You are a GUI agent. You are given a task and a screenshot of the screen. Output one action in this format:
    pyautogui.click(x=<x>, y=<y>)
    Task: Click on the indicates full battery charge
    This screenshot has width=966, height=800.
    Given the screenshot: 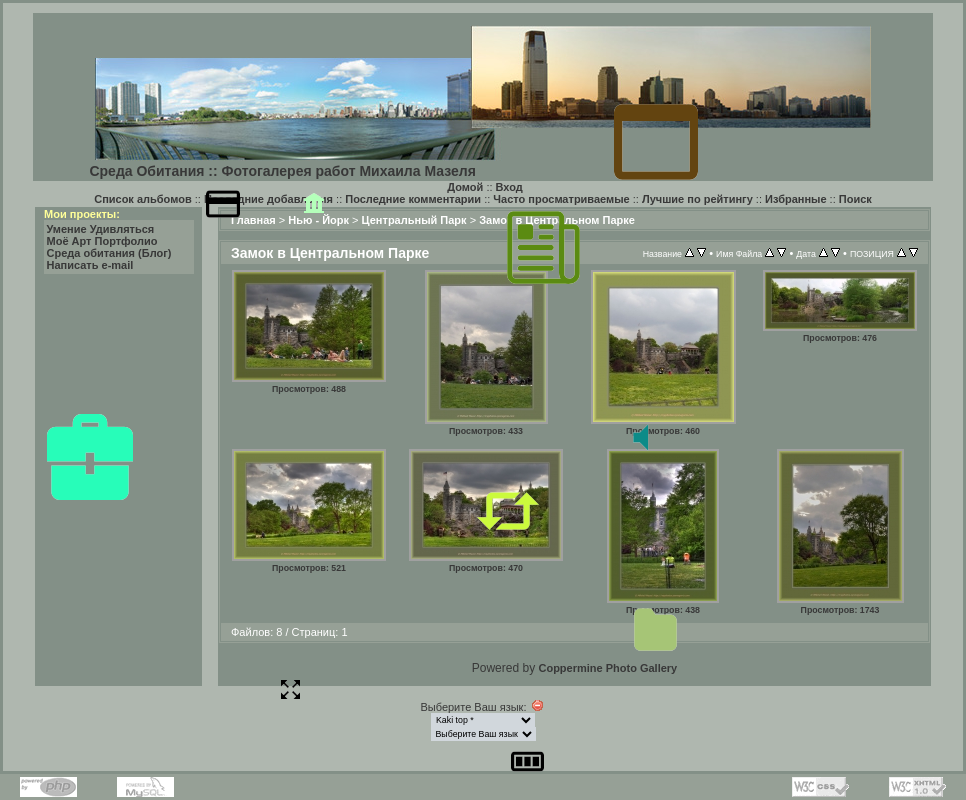 What is the action you would take?
    pyautogui.click(x=527, y=761)
    